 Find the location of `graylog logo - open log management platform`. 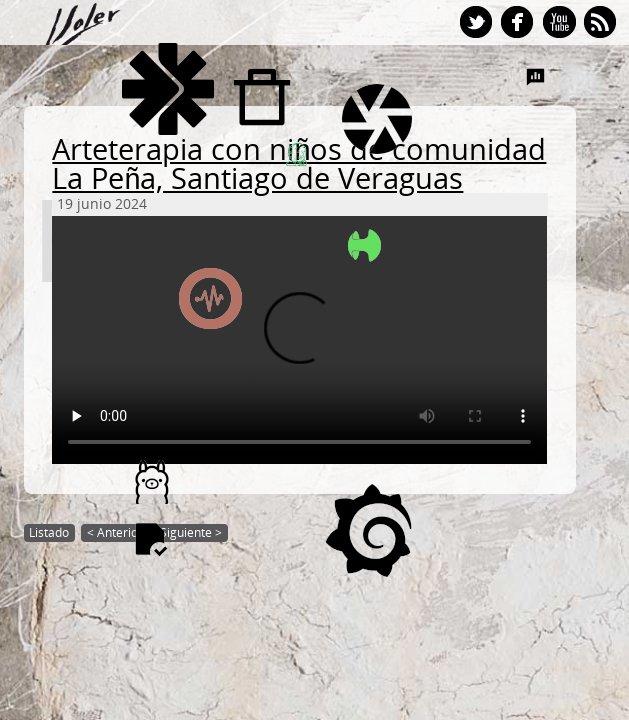

graylog logo - open log management platform is located at coordinates (210, 298).